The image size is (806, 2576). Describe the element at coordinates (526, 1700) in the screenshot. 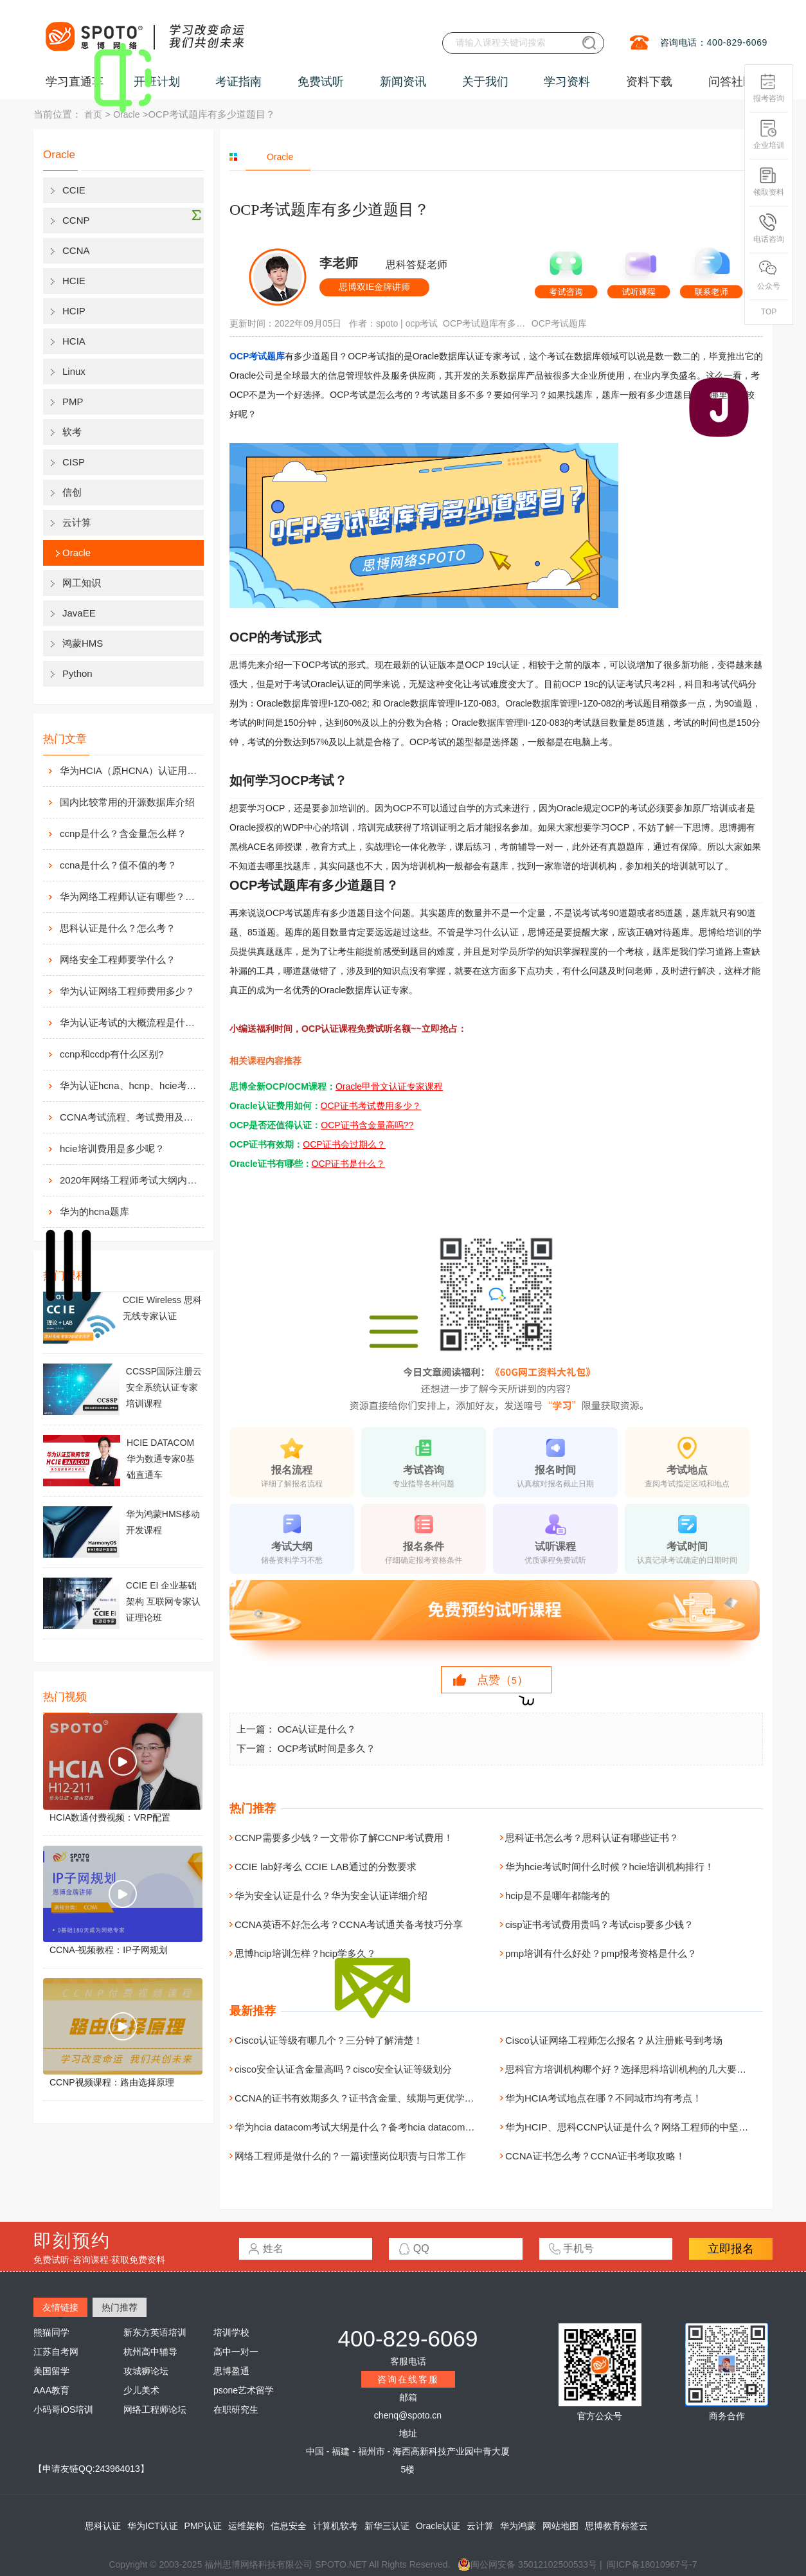

I see `open the Wish shopping app` at that location.